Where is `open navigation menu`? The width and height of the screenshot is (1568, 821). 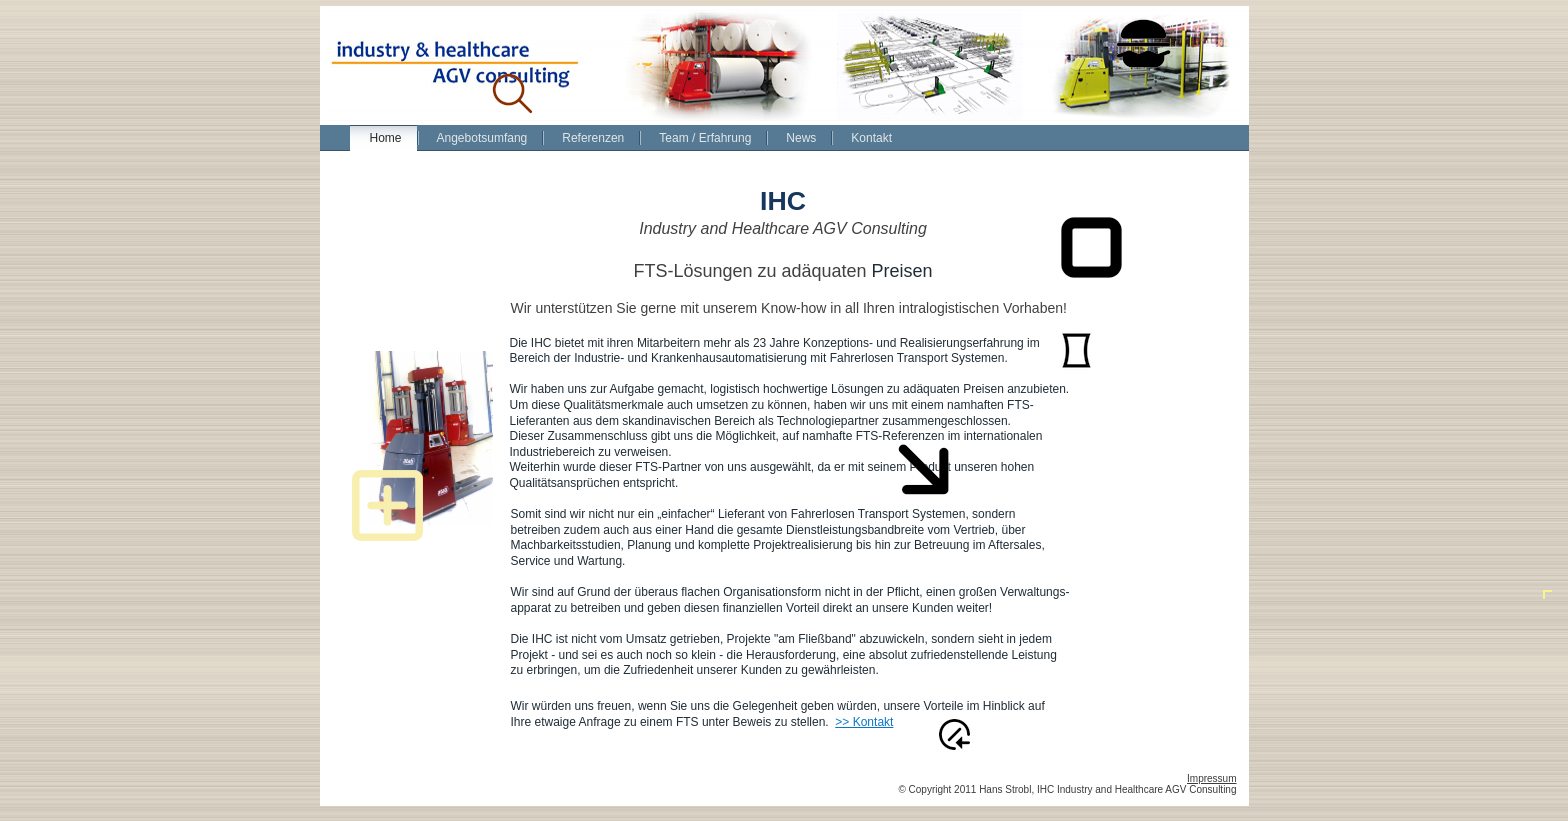
open navigation menu is located at coordinates (1143, 44).